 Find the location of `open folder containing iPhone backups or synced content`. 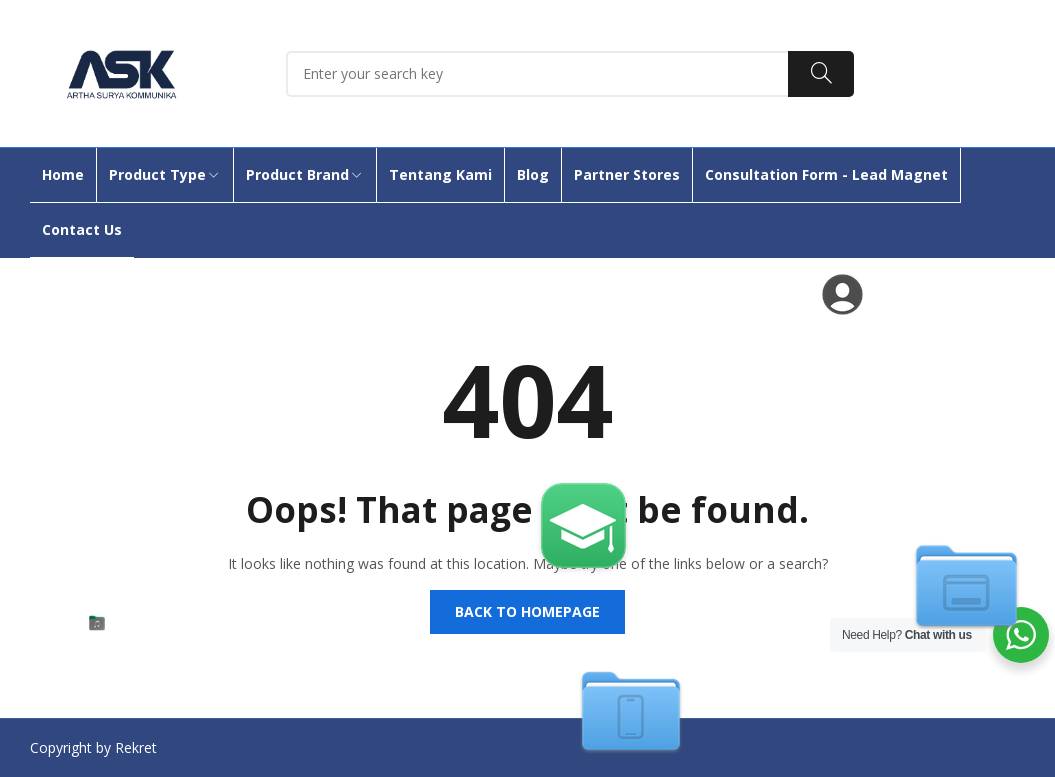

open folder containing iPhone backups or synced content is located at coordinates (631, 711).